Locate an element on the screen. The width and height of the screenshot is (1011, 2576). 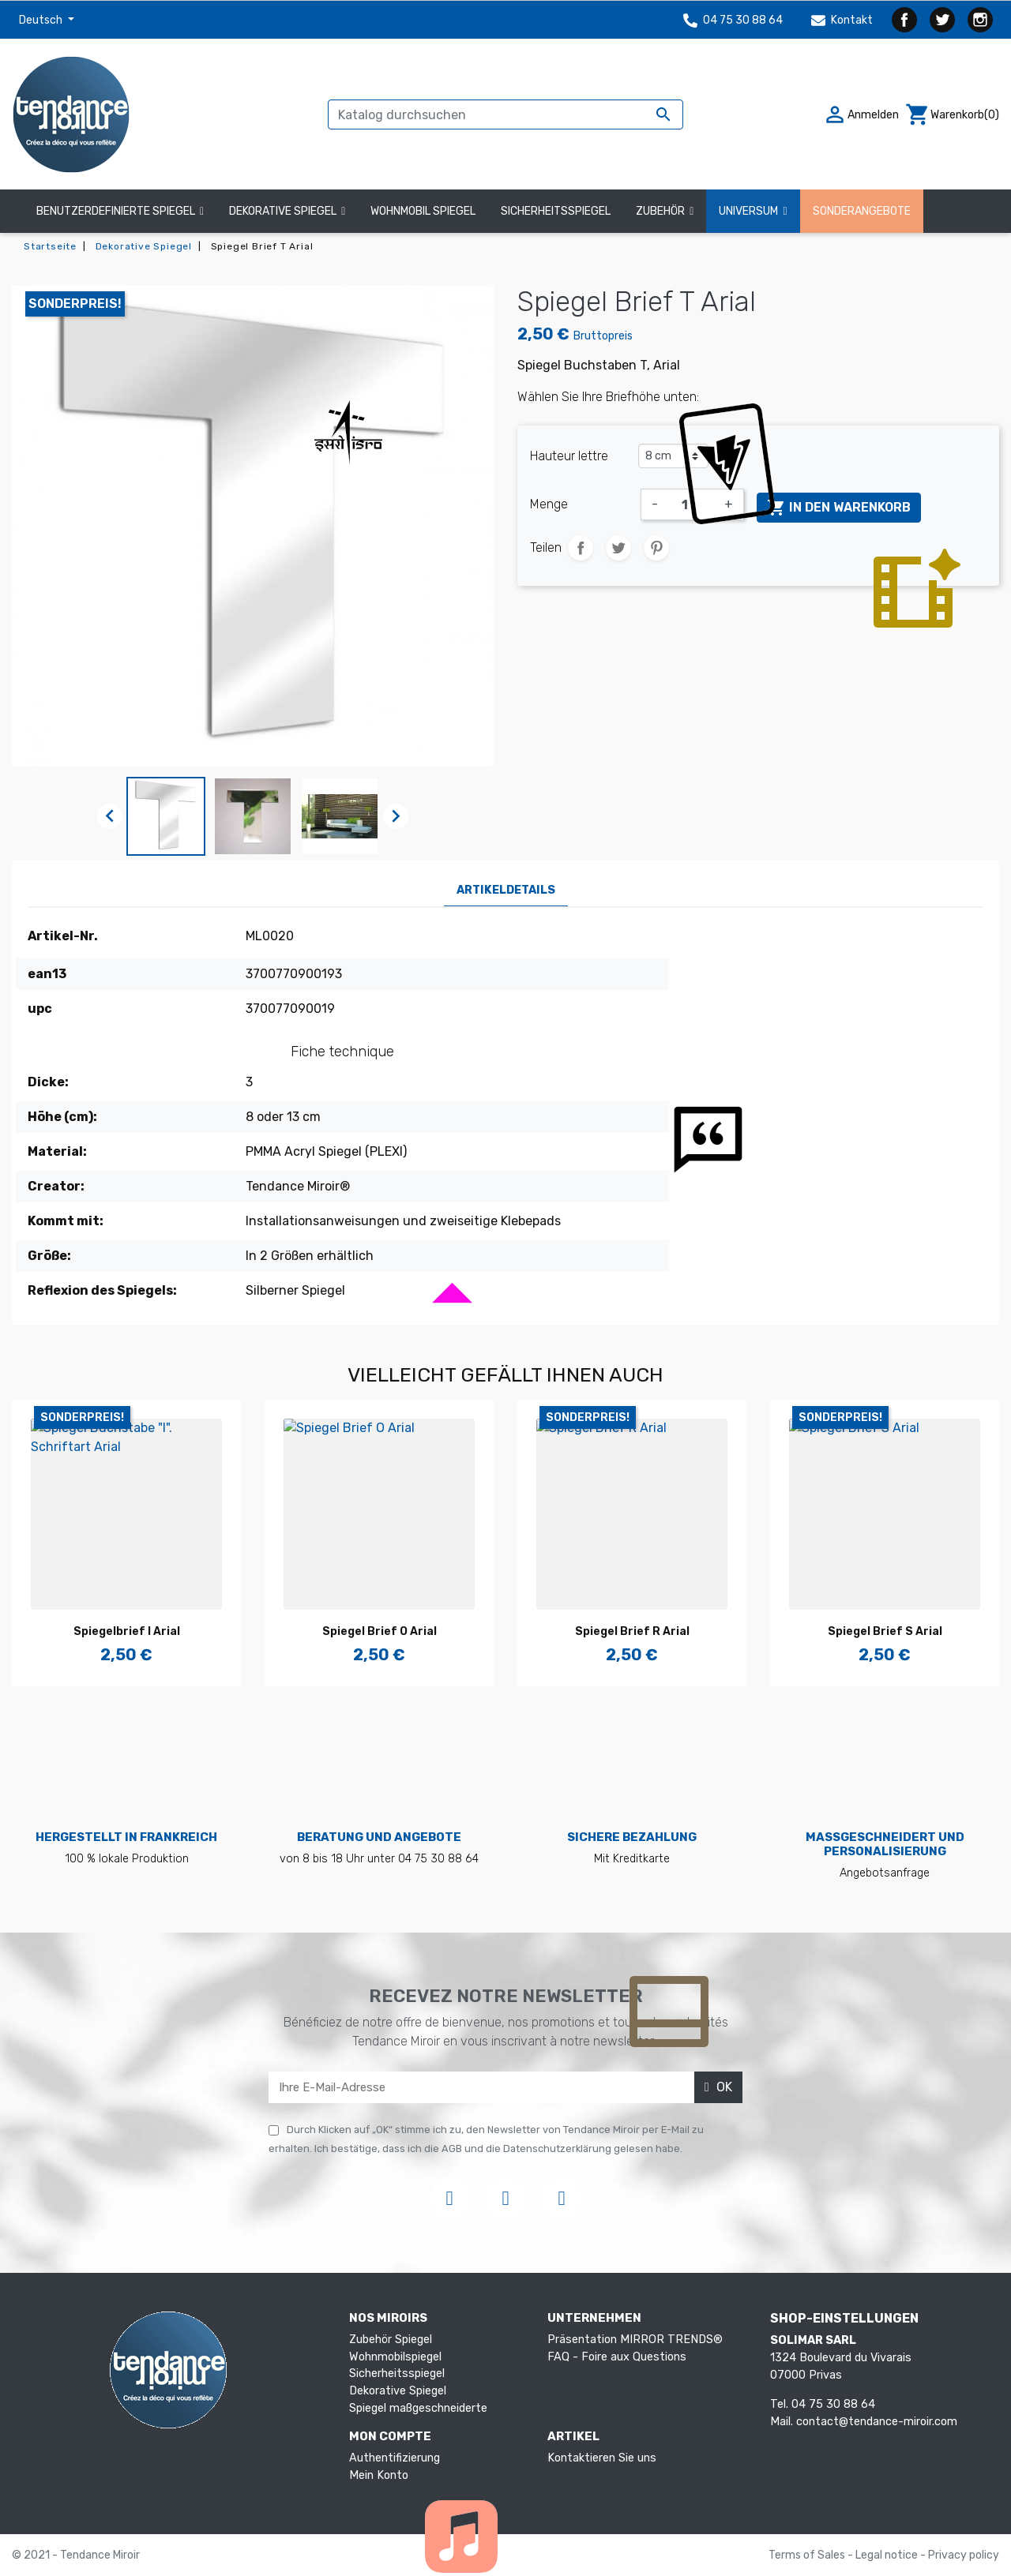
open apple music is located at coordinates (461, 2537).